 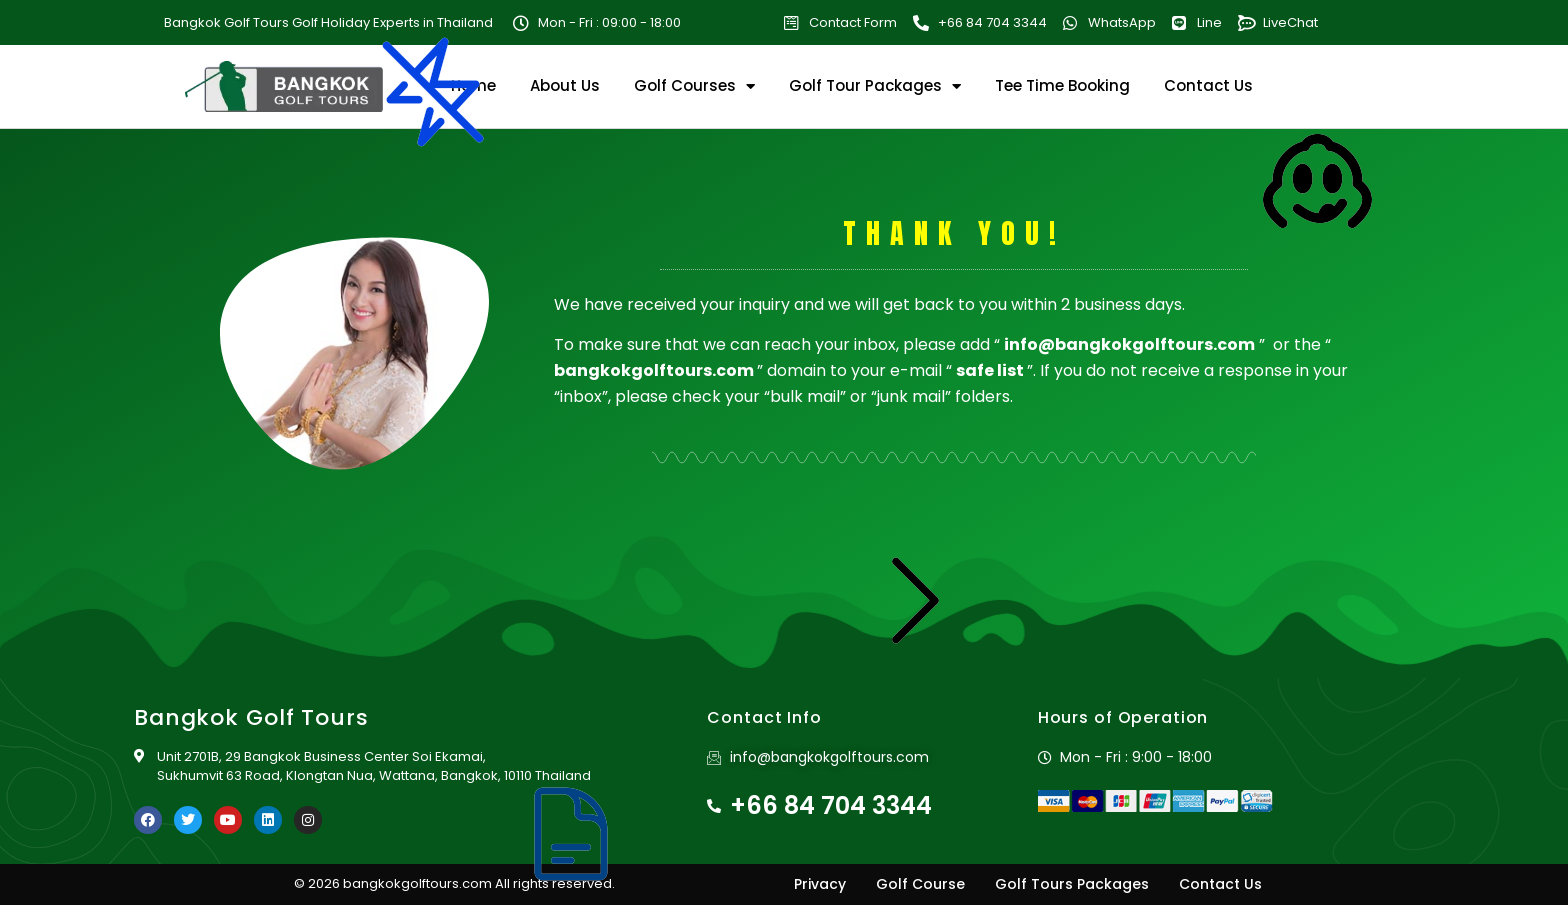 What do you see at coordinates (1317, 183) in the screenshot?
I see `indicates a Michelin Bib Gourmand rated restaurant` at bounding box center [1317, 183].